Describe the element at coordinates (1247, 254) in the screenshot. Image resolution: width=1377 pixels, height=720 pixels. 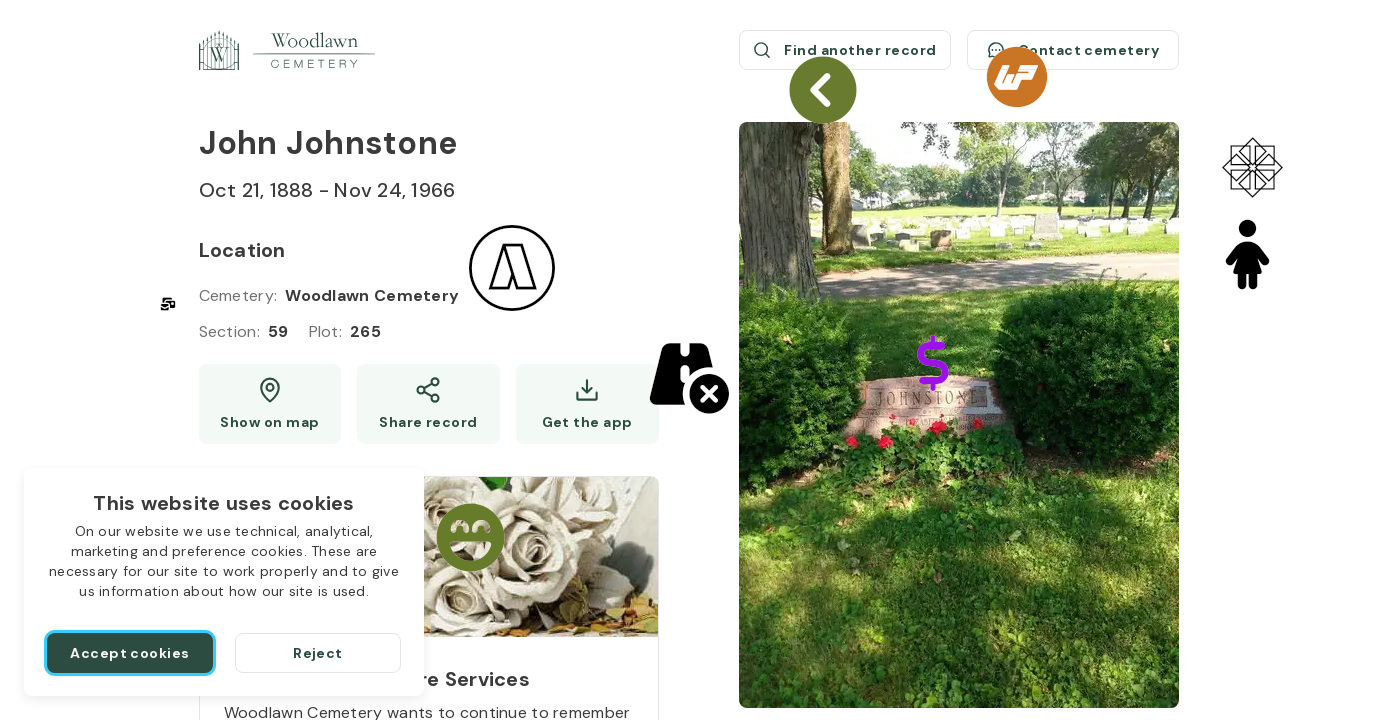
I see `indicates child or kid-friendly content` at that location.